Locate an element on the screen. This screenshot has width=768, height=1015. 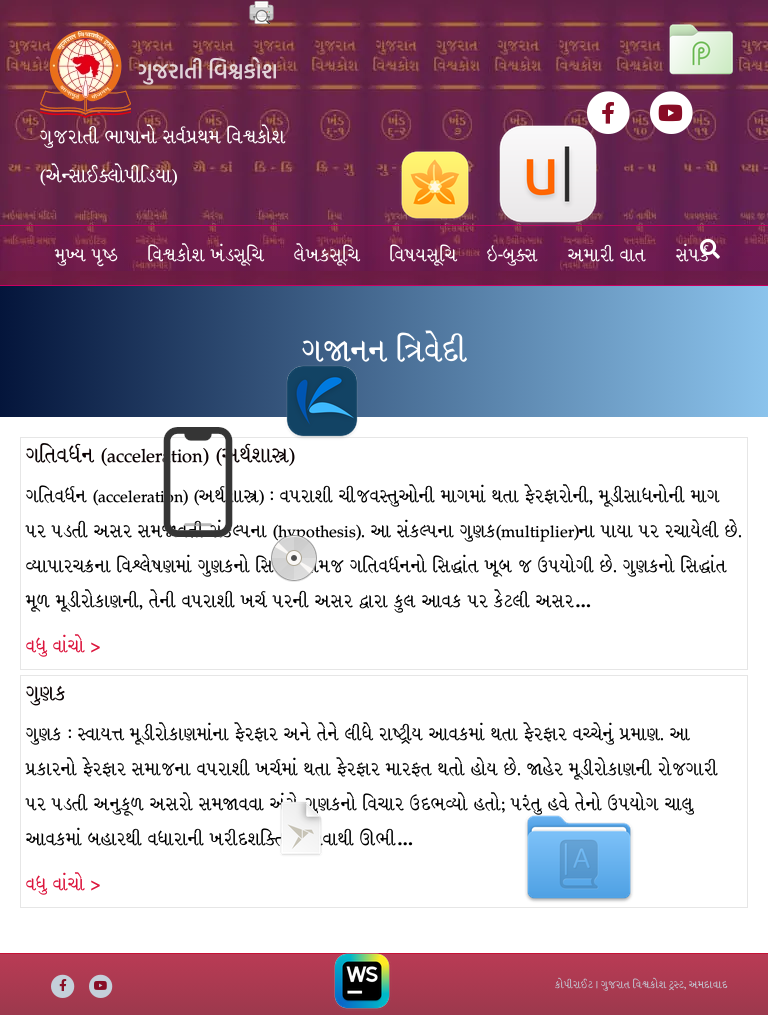
open vanilla os application is located at coordinates (435, 185).